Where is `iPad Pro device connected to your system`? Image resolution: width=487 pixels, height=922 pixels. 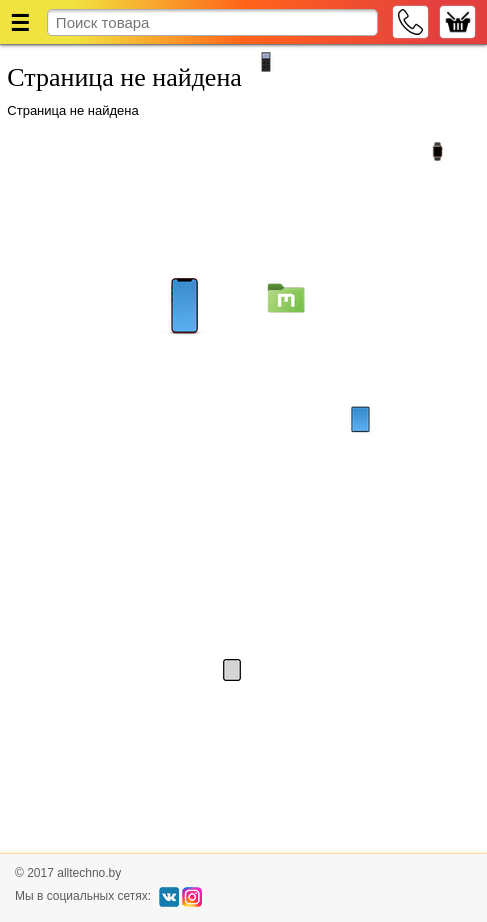
iPad Pro device connected to your system is located at coordinates (360, 419).